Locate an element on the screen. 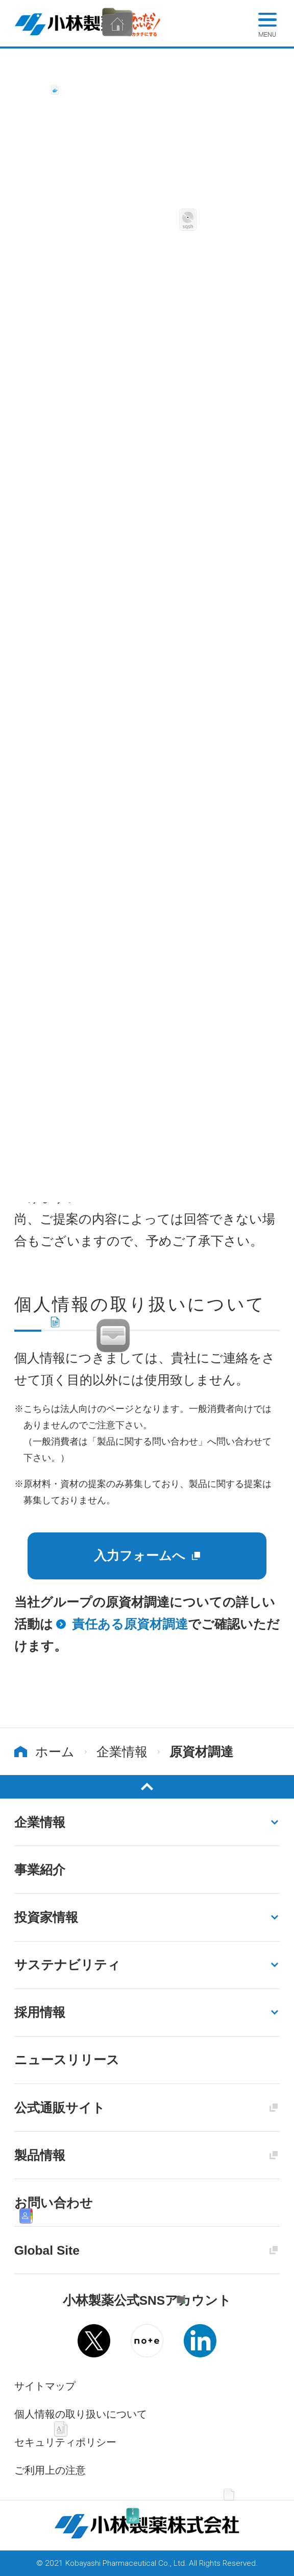  a squashfs compressed filesystem archive file is located at coordinates (188, 220).